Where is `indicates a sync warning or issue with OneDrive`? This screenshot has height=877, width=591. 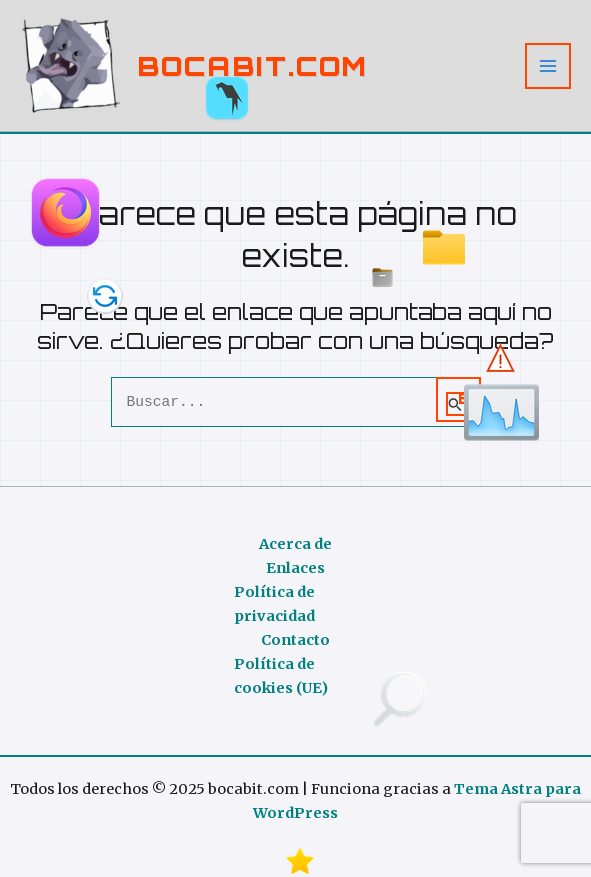 indicates a sync warning or issue with OneDrive is located at coordinates (500, 357).